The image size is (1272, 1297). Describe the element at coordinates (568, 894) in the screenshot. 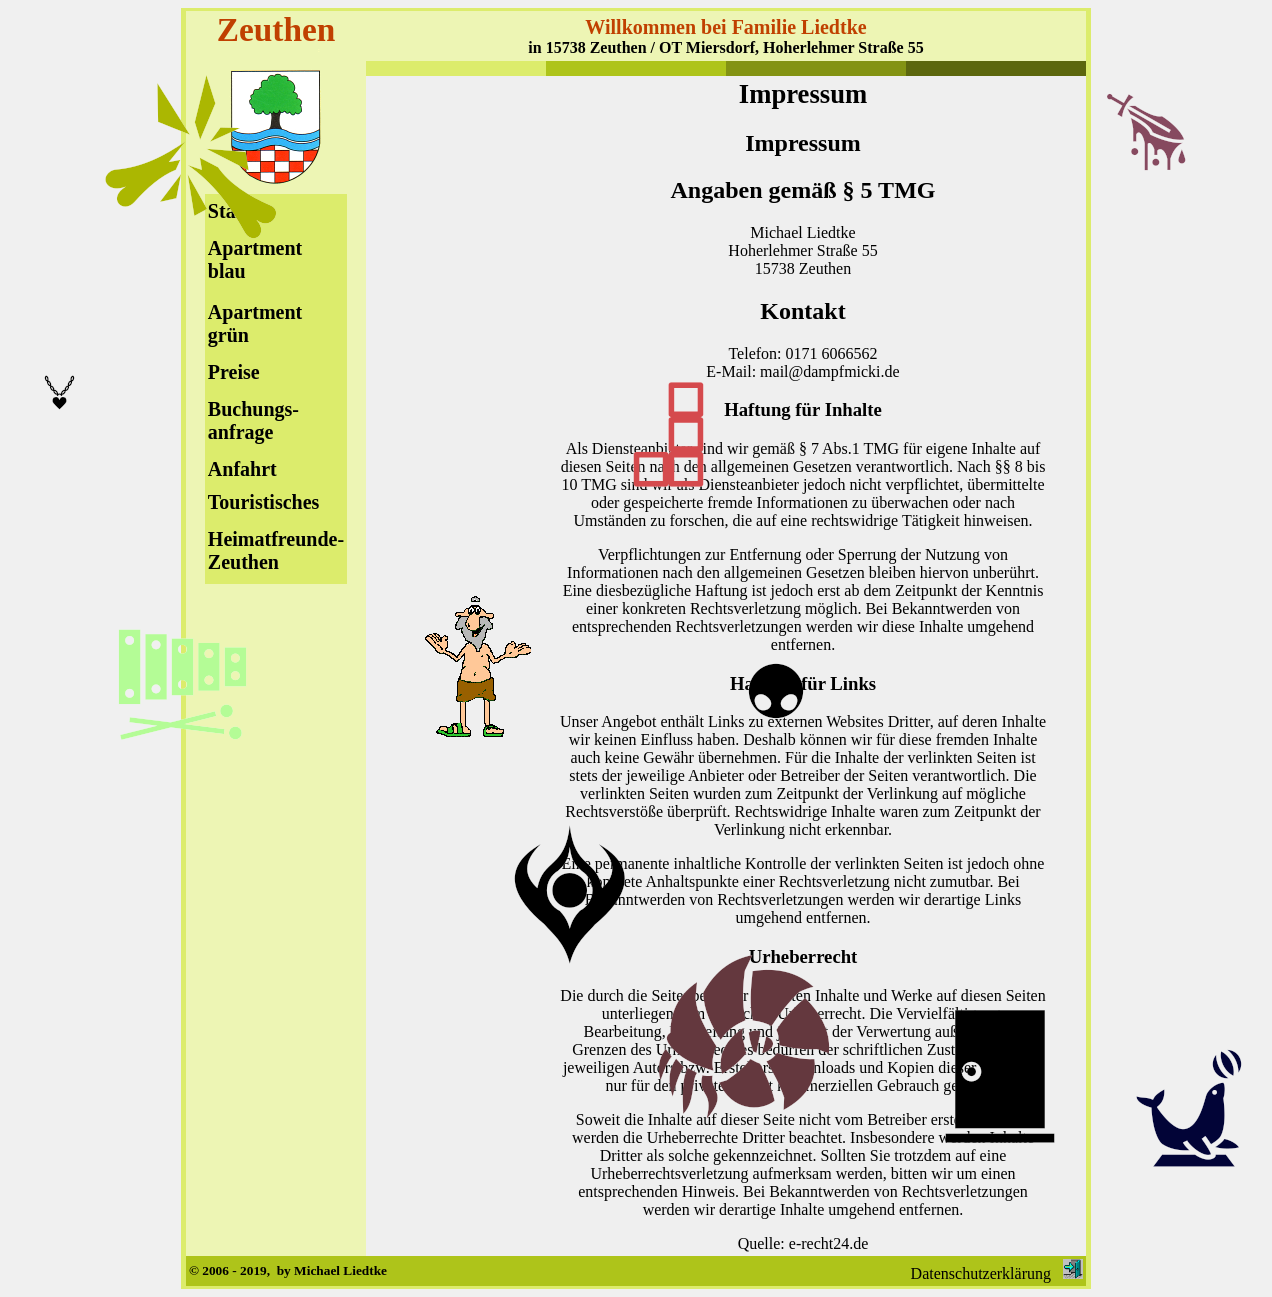

I see `activate alien fire ability or power` at that location.